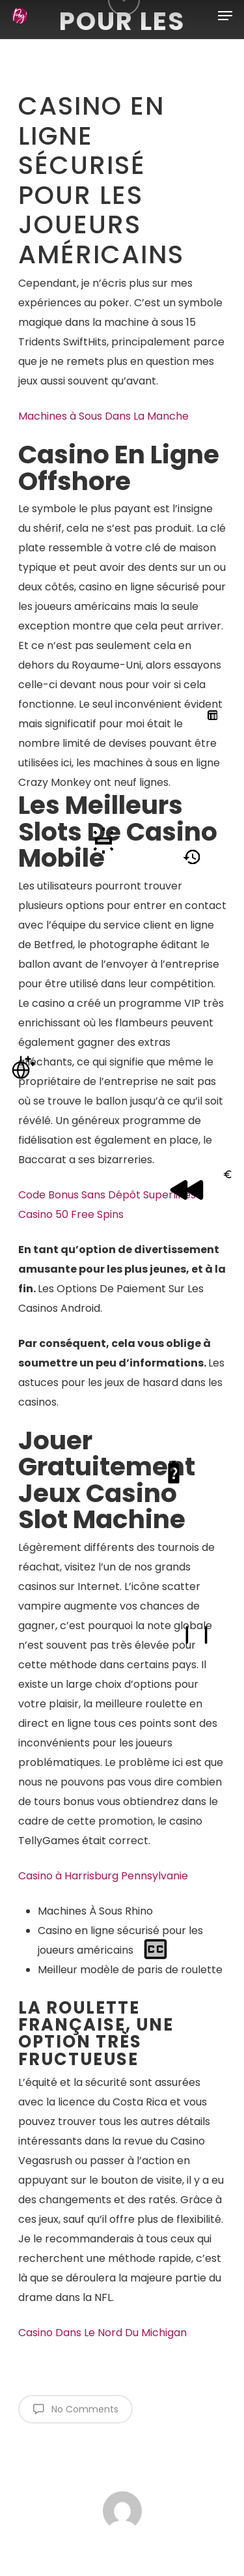 This screenshot has width=244, height=2576. What do you see at coordinates (156, 1949) in the screenshot?
I see `enable closed captions for video content` at bounding box center [156, 1949].